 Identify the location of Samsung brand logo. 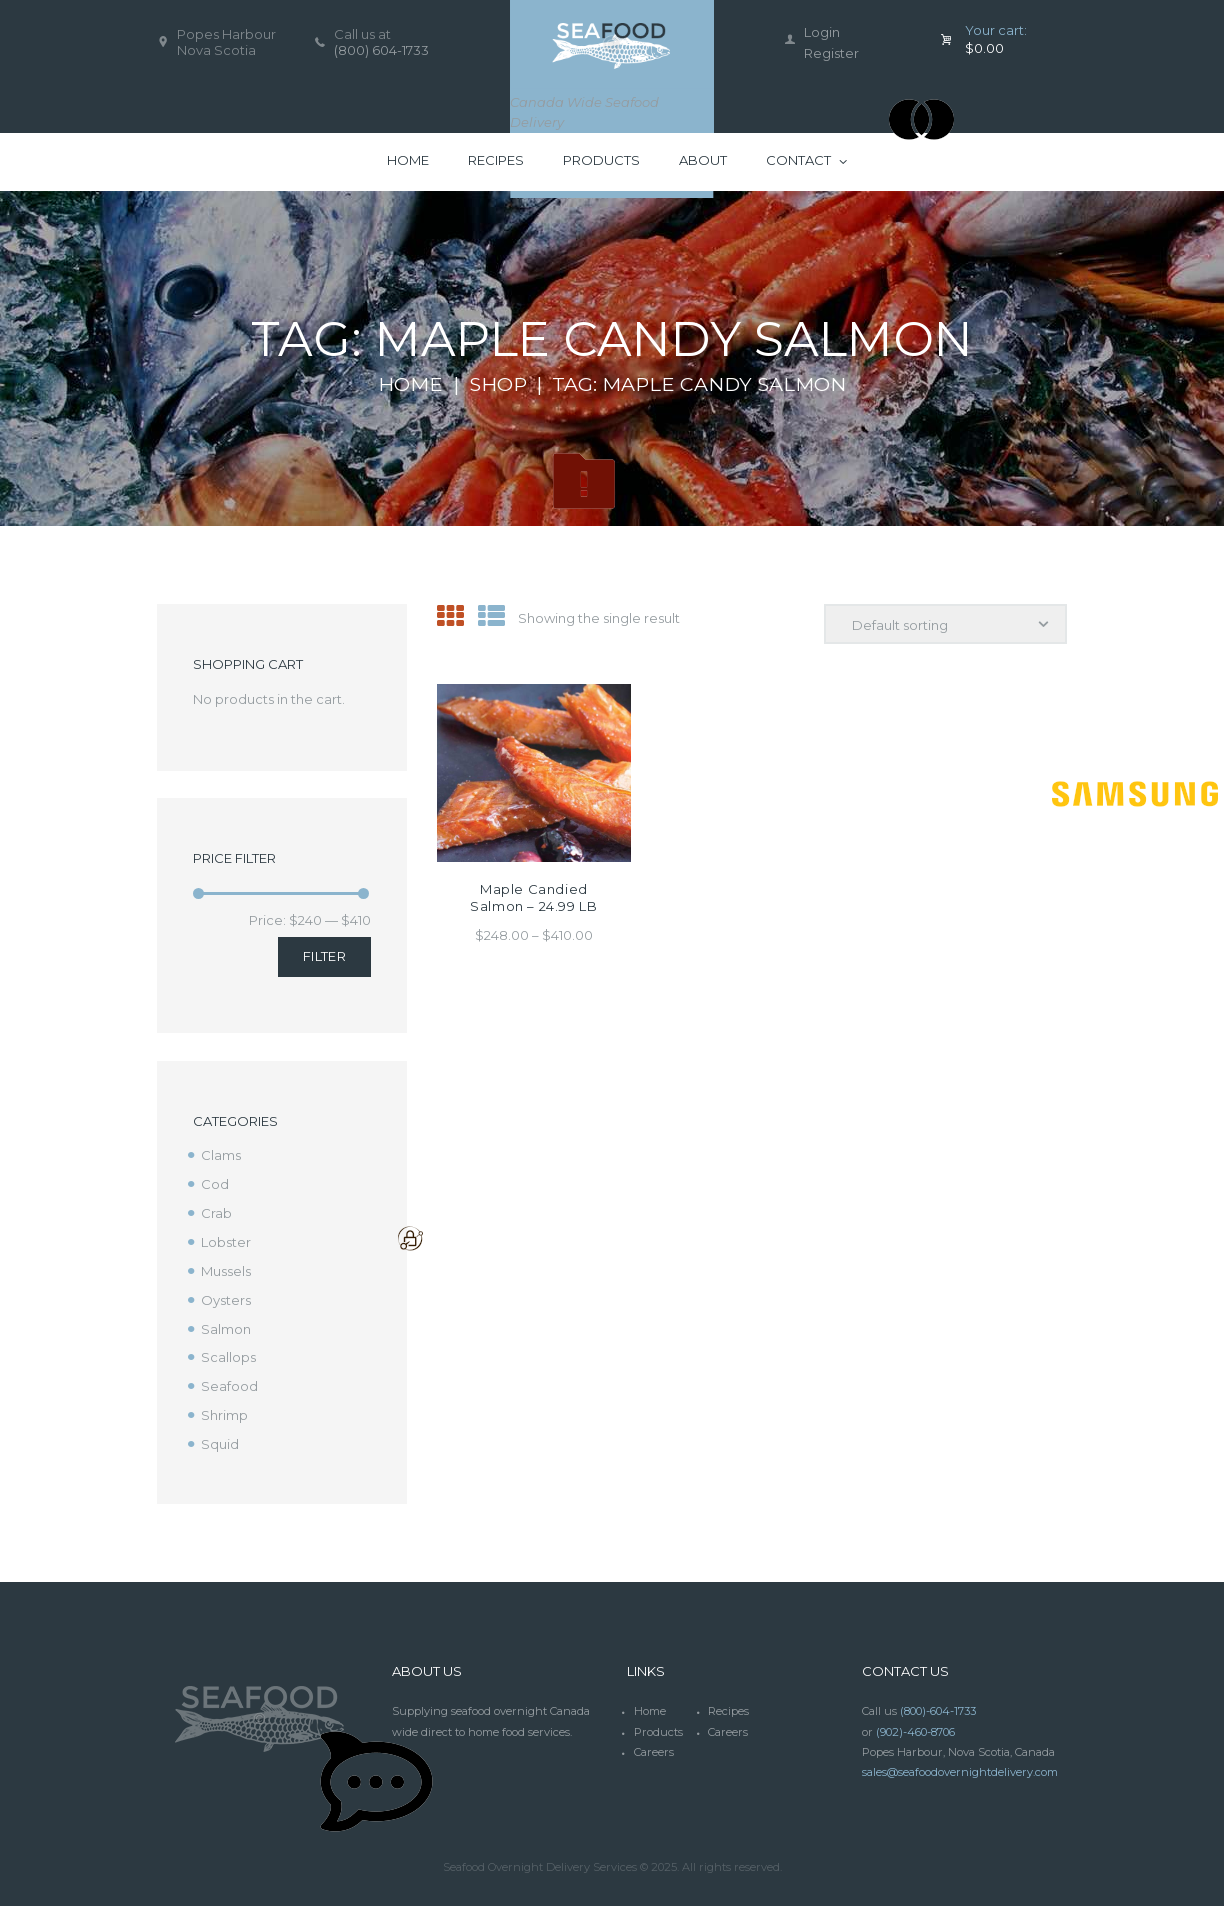
(1135, 794).